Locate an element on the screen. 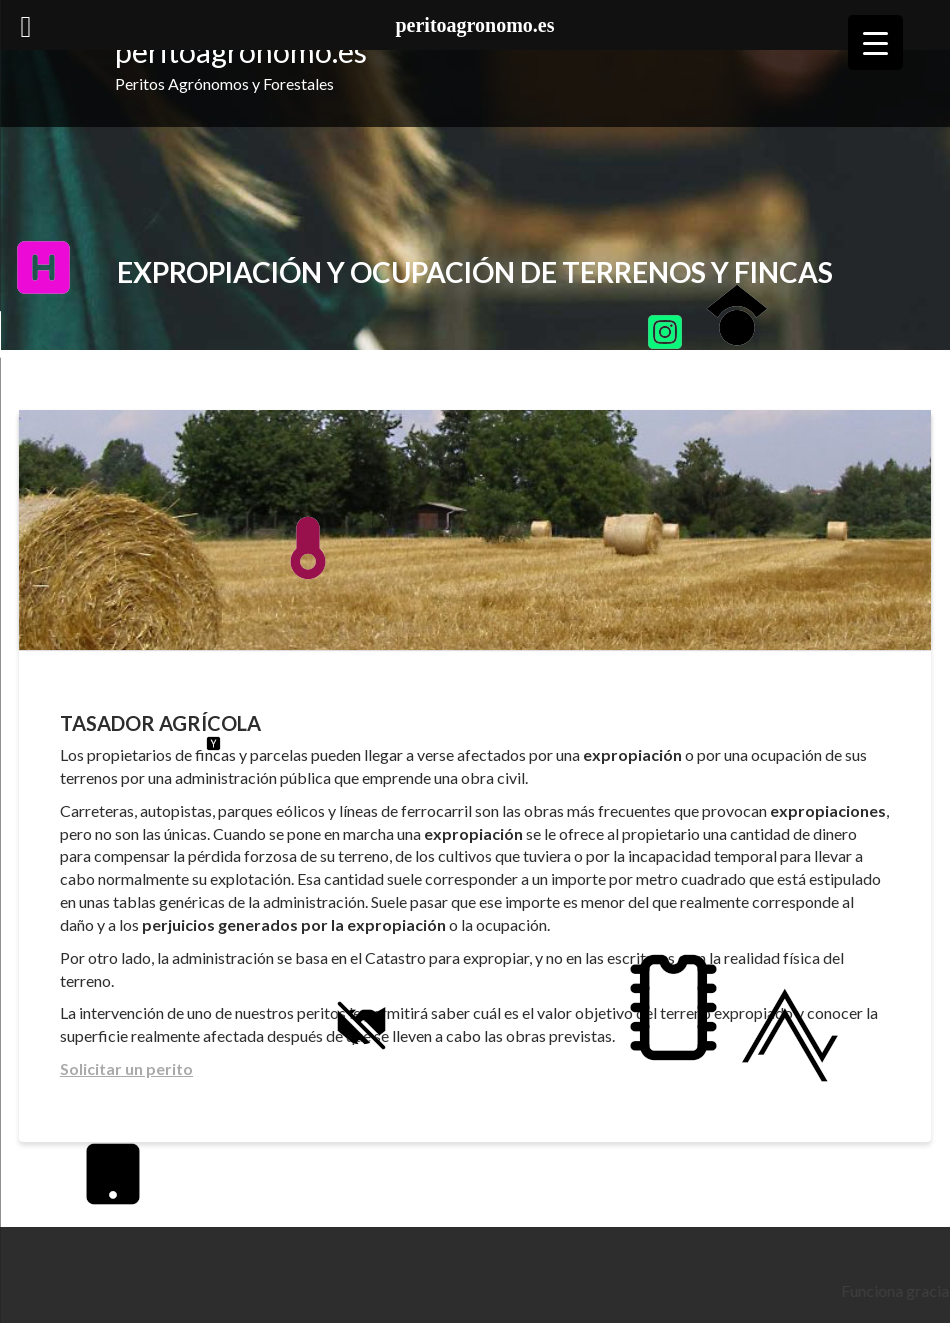  view processor or hardware information is located at coordinates (673, 1007).